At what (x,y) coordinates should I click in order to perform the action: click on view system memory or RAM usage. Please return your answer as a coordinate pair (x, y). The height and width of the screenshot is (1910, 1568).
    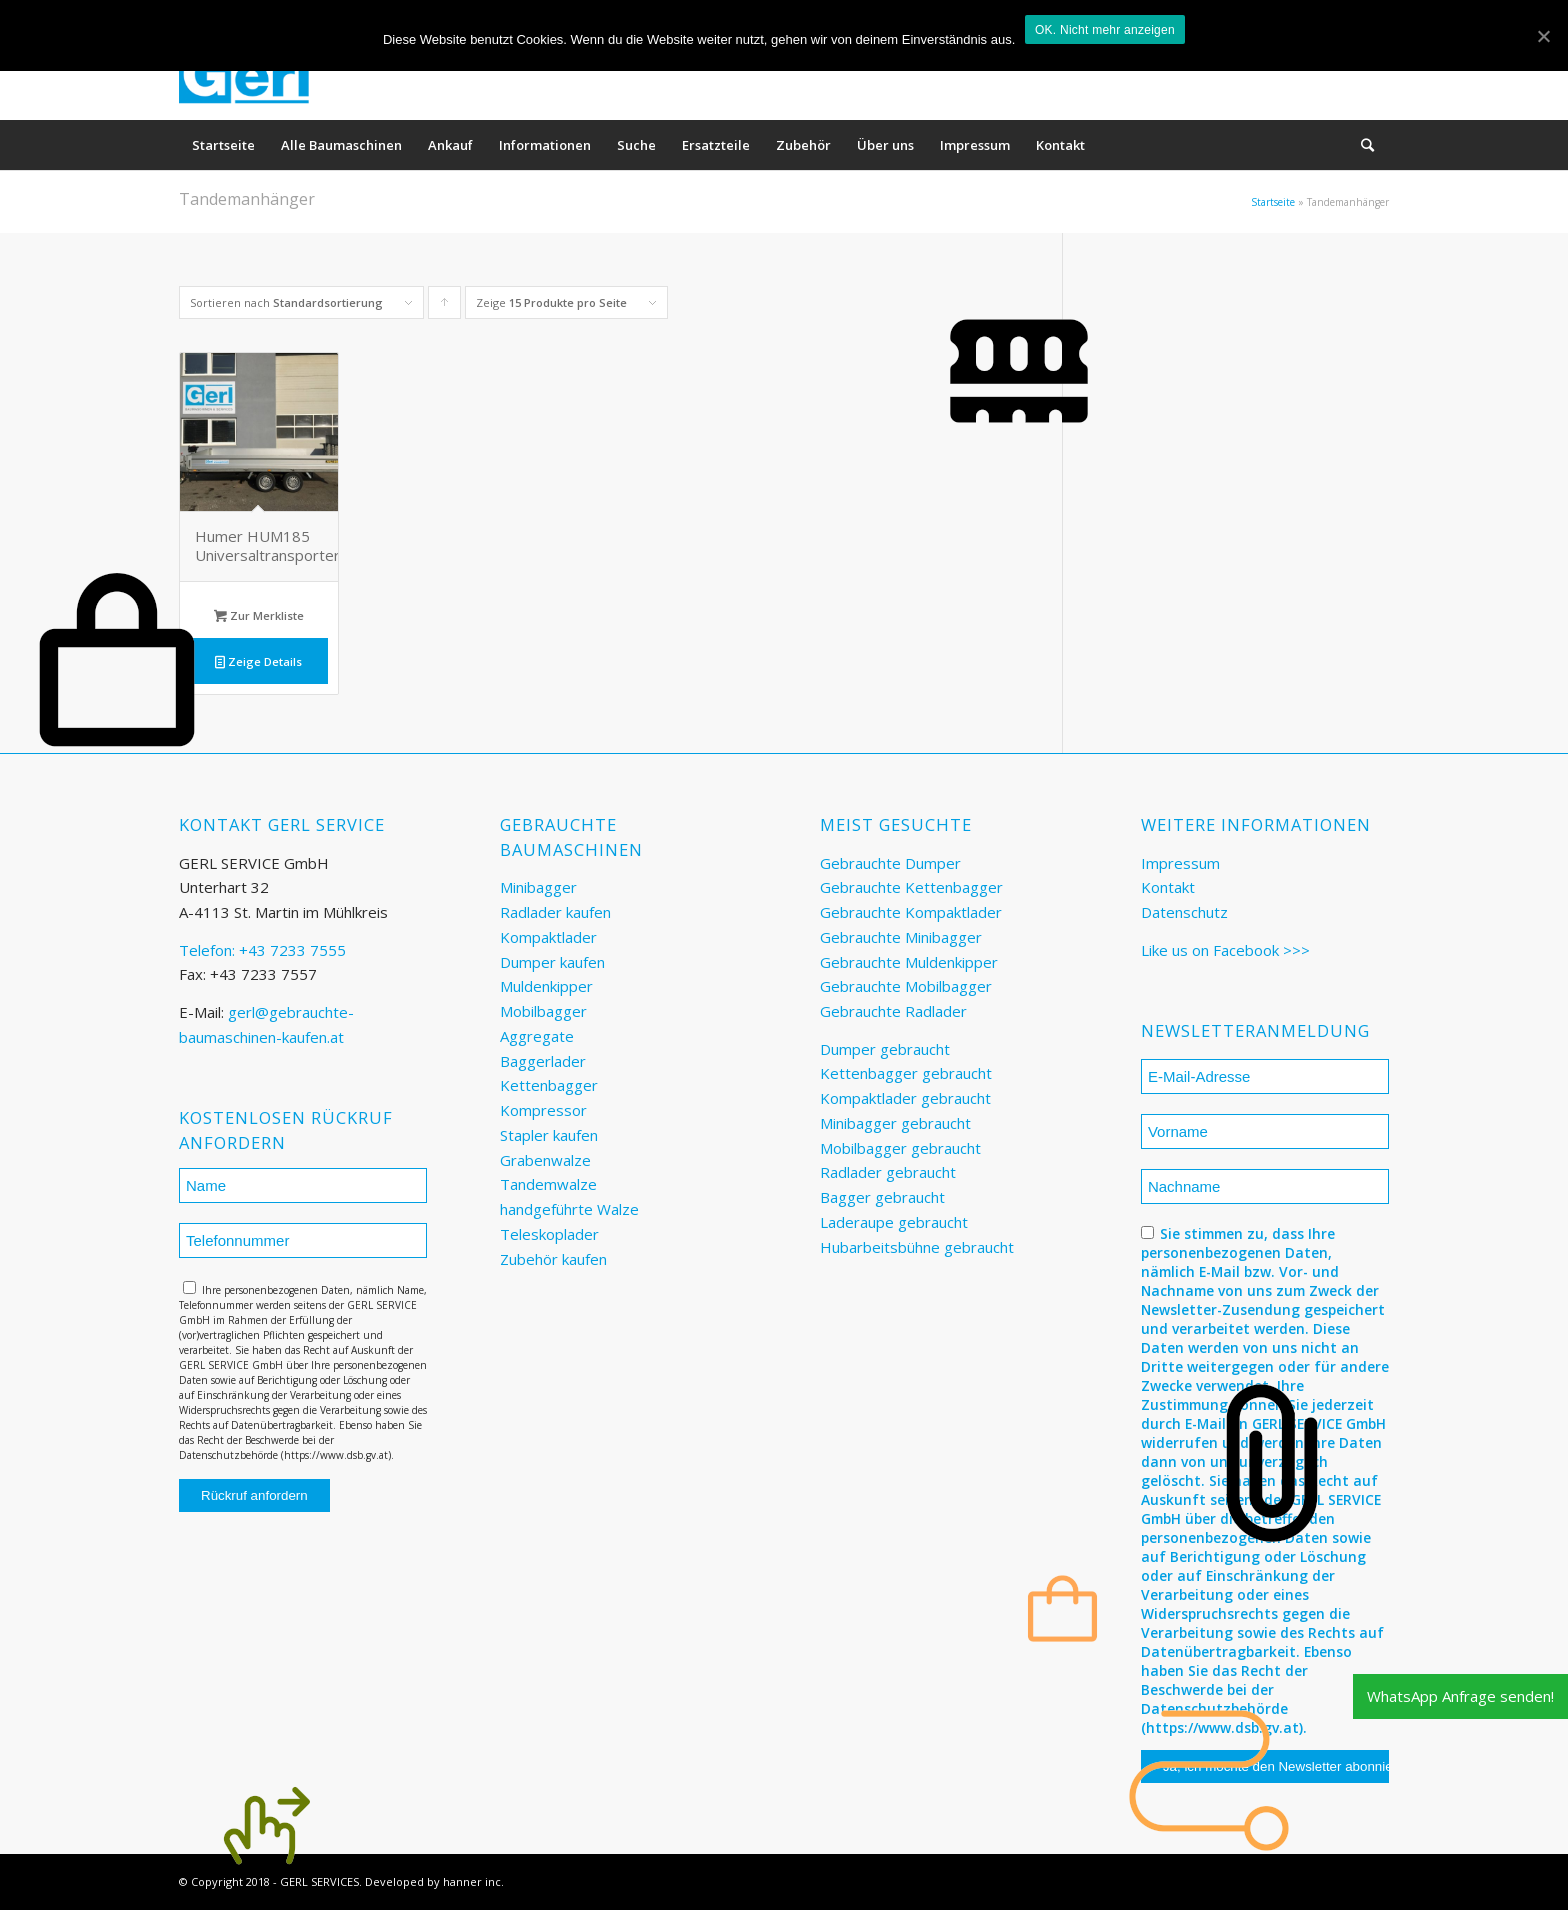
    Looking at the image, I should click on (1019, 371).